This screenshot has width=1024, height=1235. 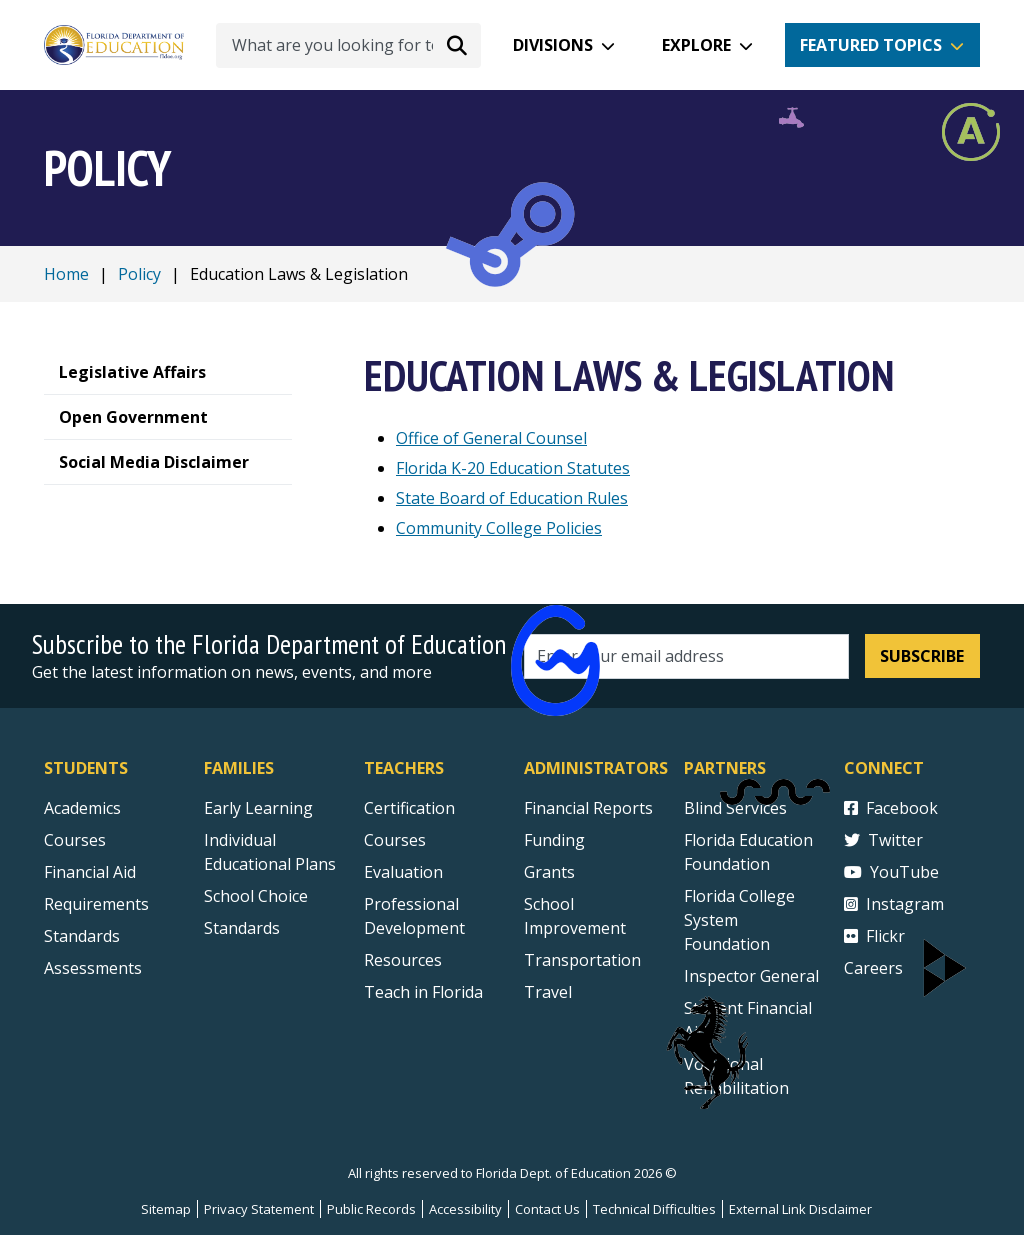 I want to click on SWR (stale-while-revalidate) library logo, so click(x=775, y=792).